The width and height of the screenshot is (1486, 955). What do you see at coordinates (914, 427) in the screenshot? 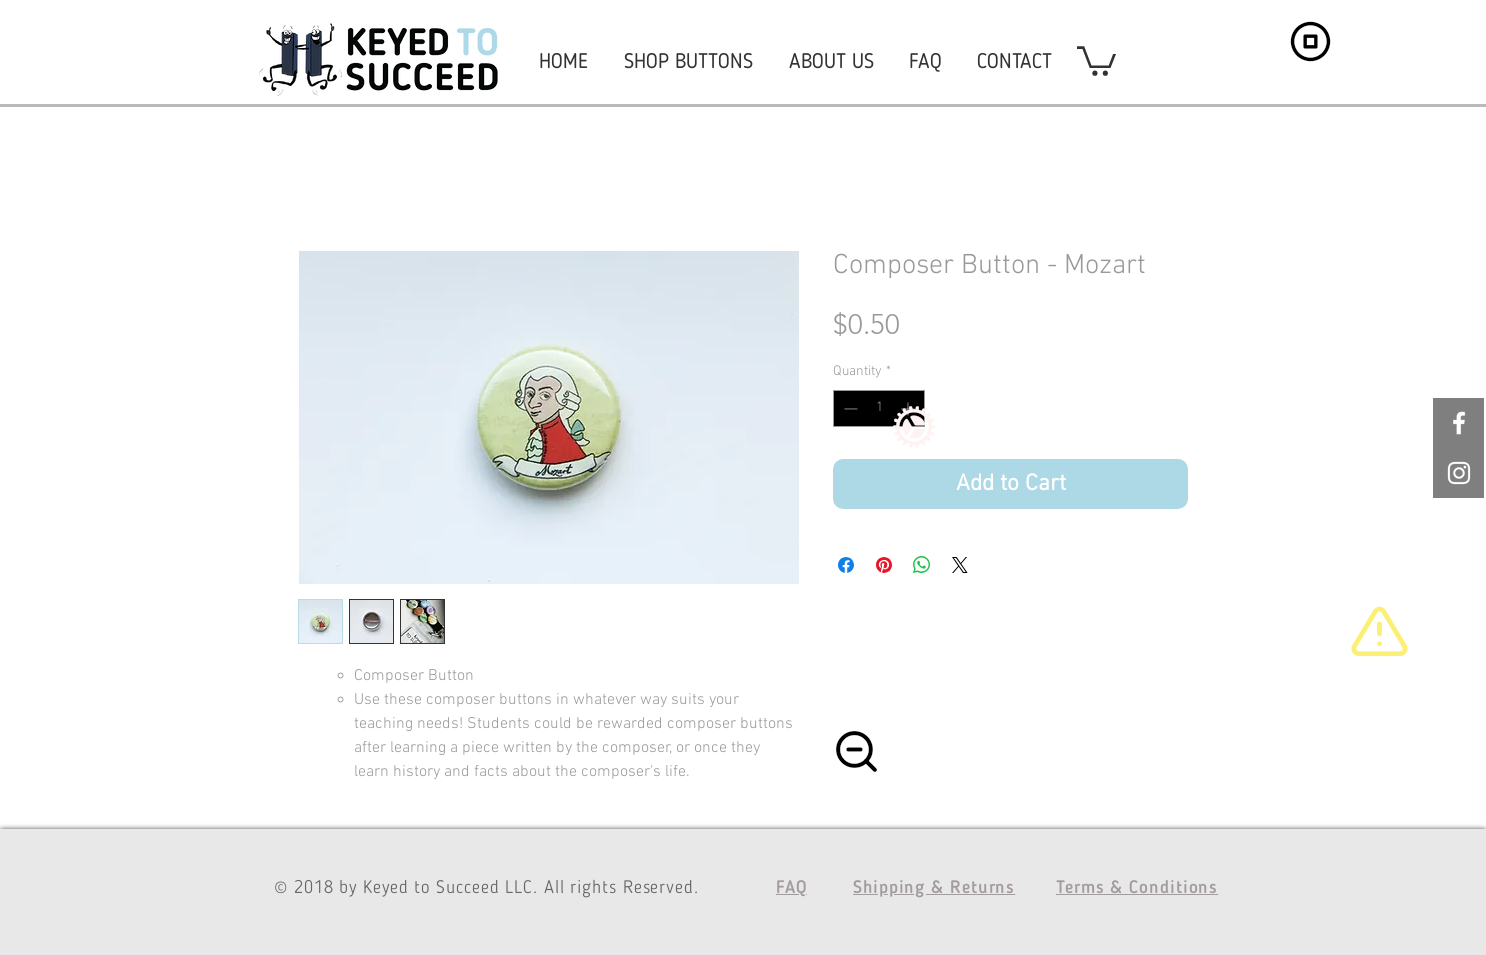
I see `access settings or preferences` at bounding box center [914, 427].